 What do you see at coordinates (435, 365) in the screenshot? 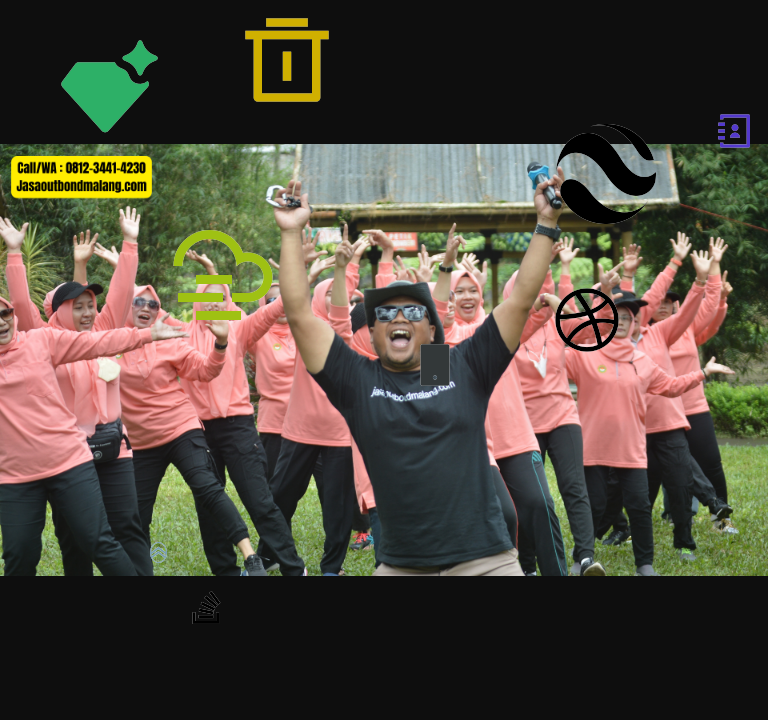
I see `access mobile device settings` at bounding box center [435, 365].